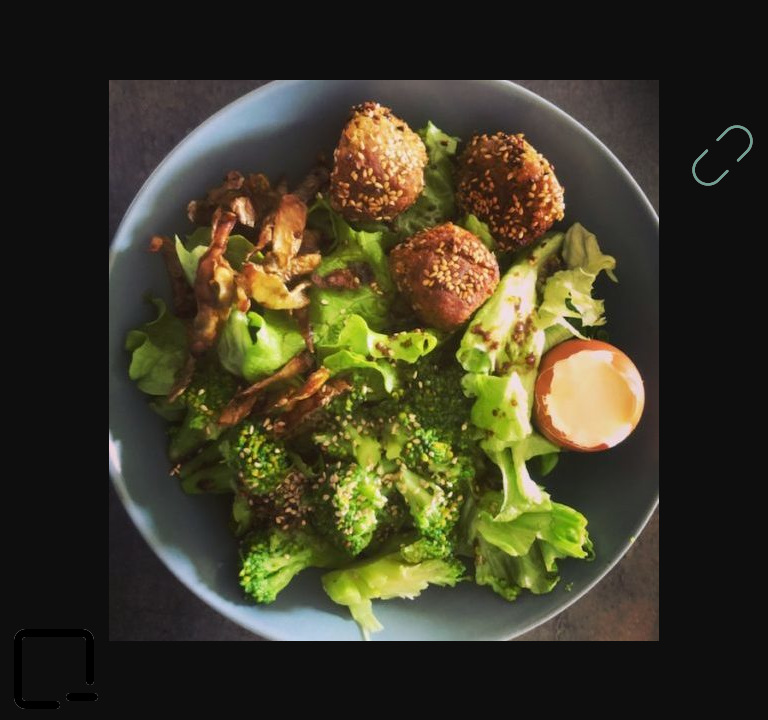  What do you see at coordinates (722, 155) in the screenshot?
I see `unlink or break a connection` at bounding box center [722, 155].